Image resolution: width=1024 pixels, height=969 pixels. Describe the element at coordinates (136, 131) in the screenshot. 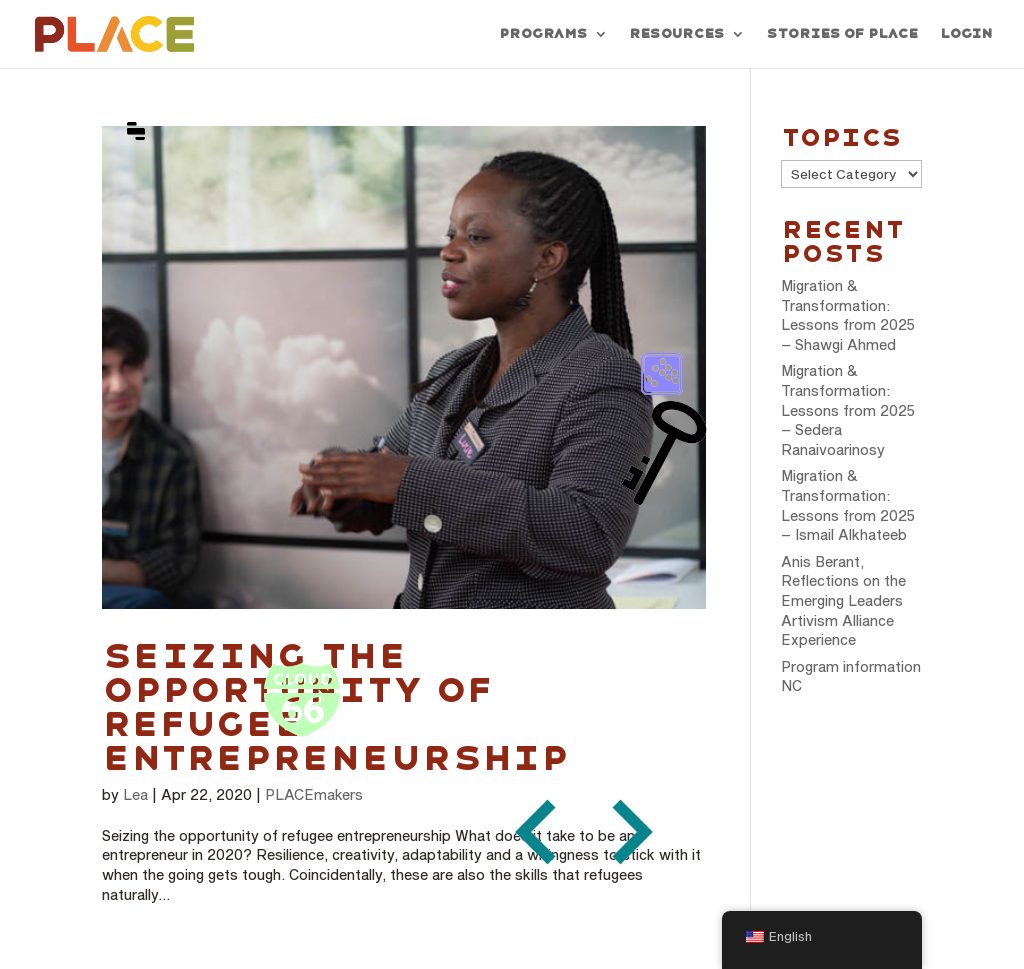

I see `retool app or service logo` at that location.